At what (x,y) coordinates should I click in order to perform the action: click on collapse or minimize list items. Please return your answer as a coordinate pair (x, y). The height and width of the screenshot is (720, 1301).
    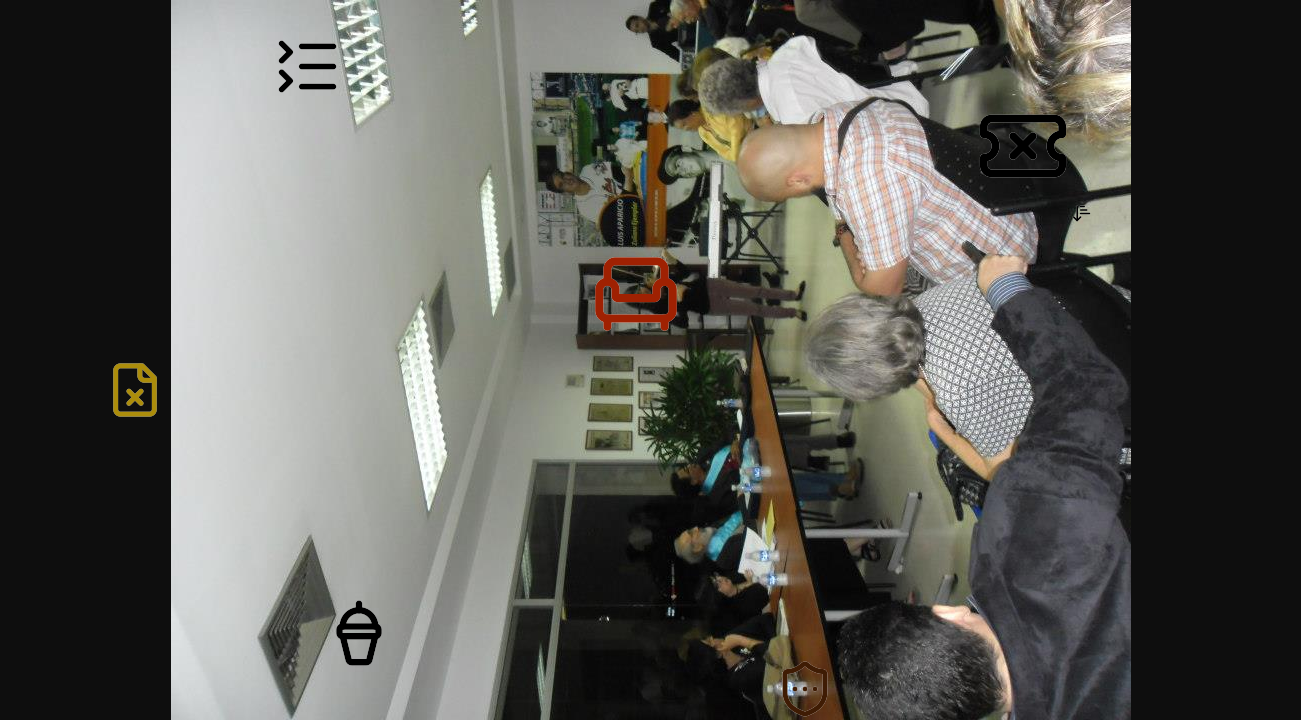
    Looking at the image, I should click on (307, 66).